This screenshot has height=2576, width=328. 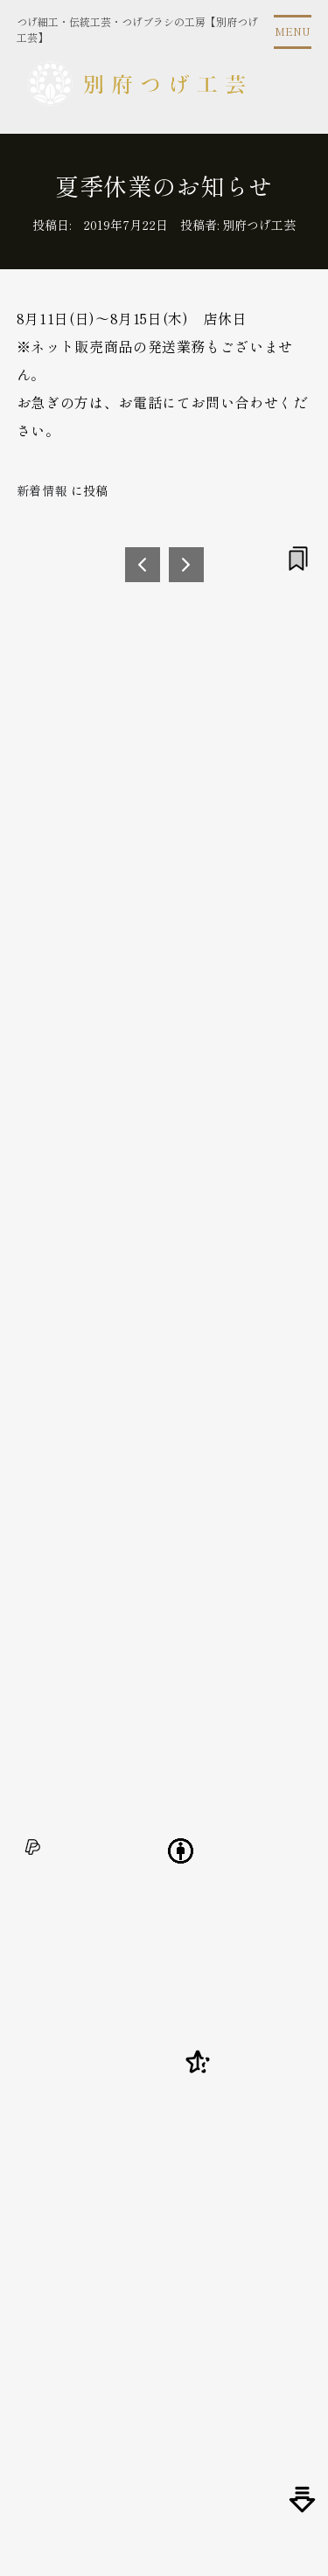 I want to click on download file or content, so click(x=302, y=2498).